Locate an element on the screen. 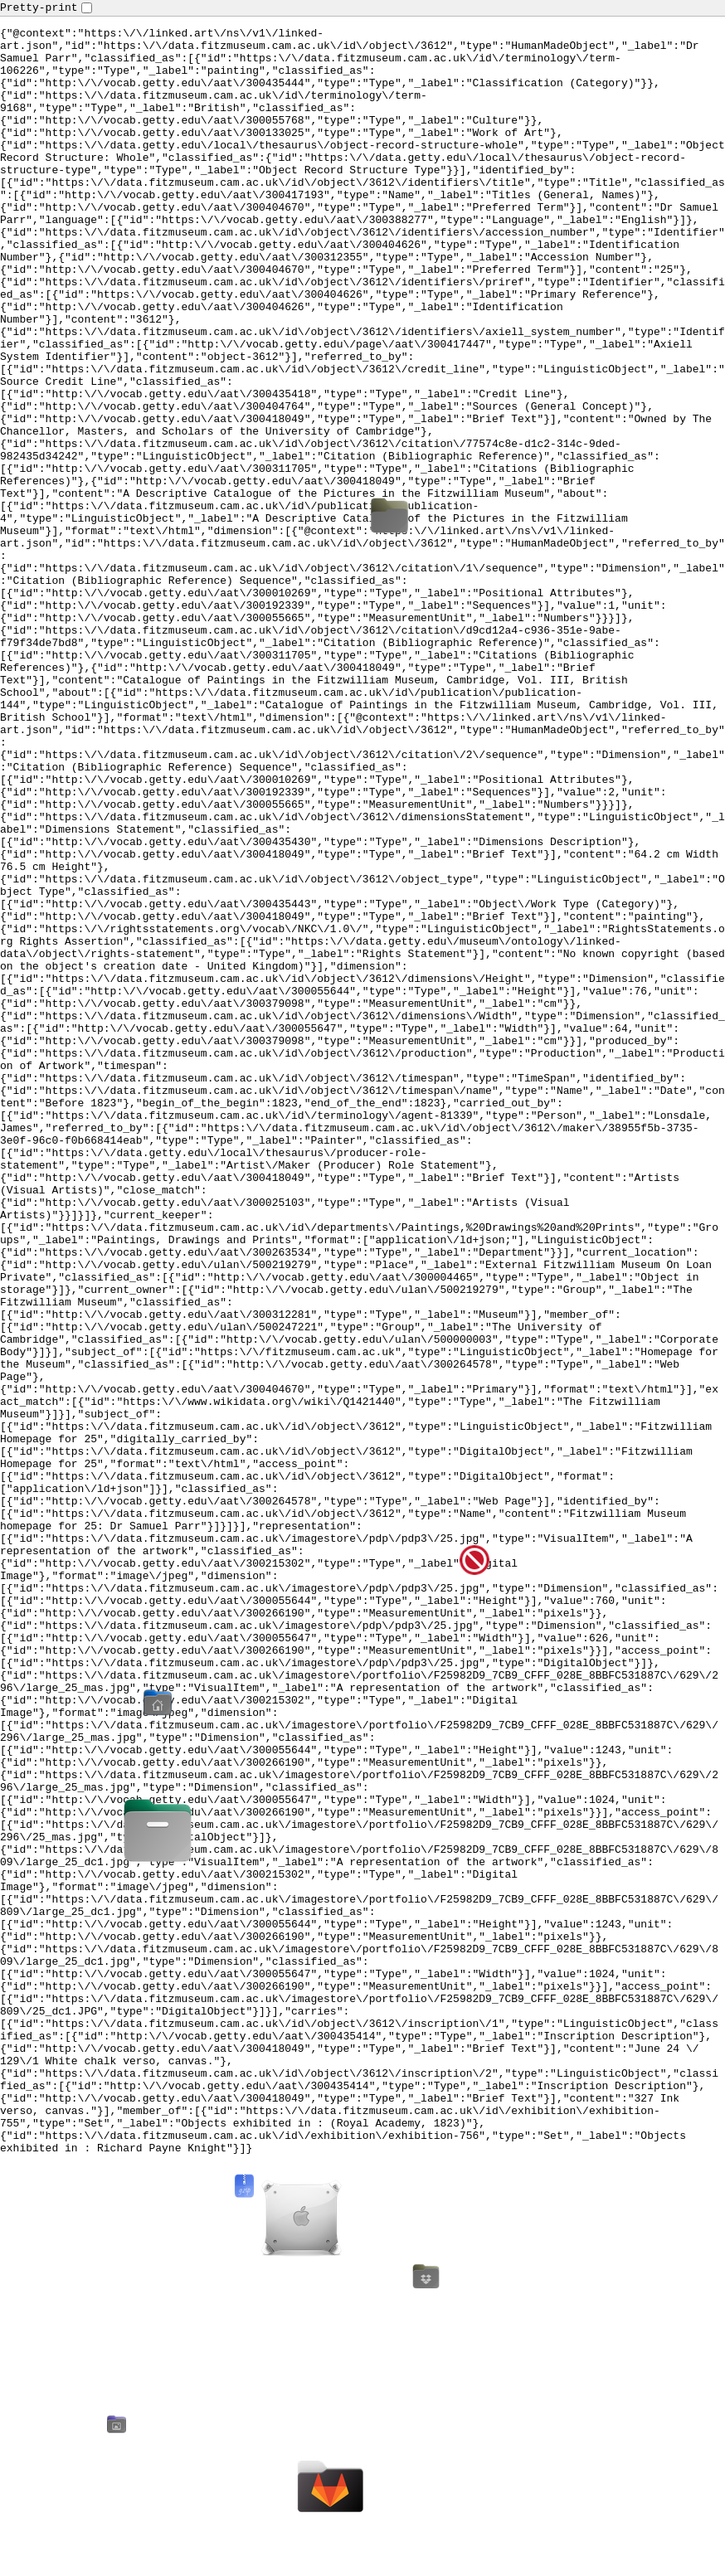  a gzip compressed archive file is located at coordinates (244, 2185).